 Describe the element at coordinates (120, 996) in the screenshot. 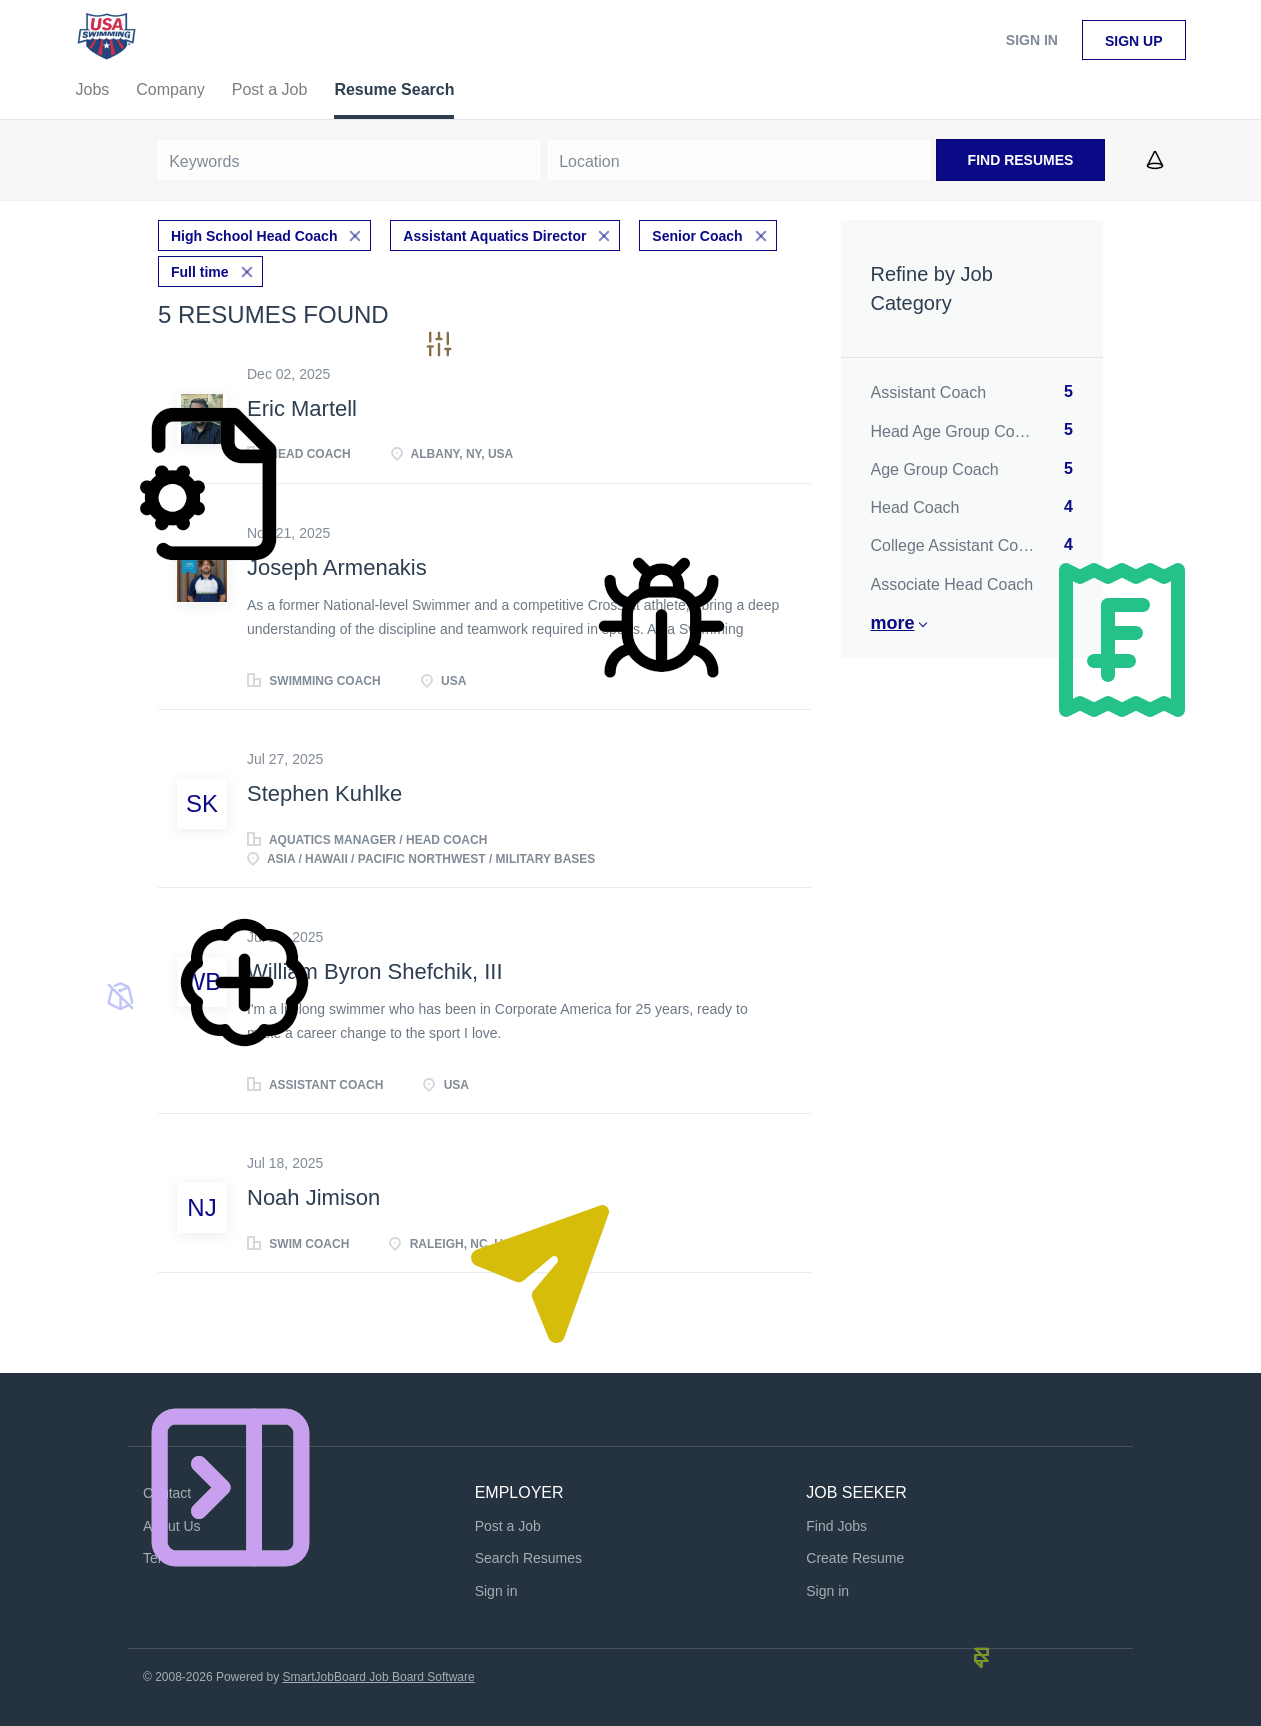

I see `disable 3D view frustum or perspective mode` at that location.